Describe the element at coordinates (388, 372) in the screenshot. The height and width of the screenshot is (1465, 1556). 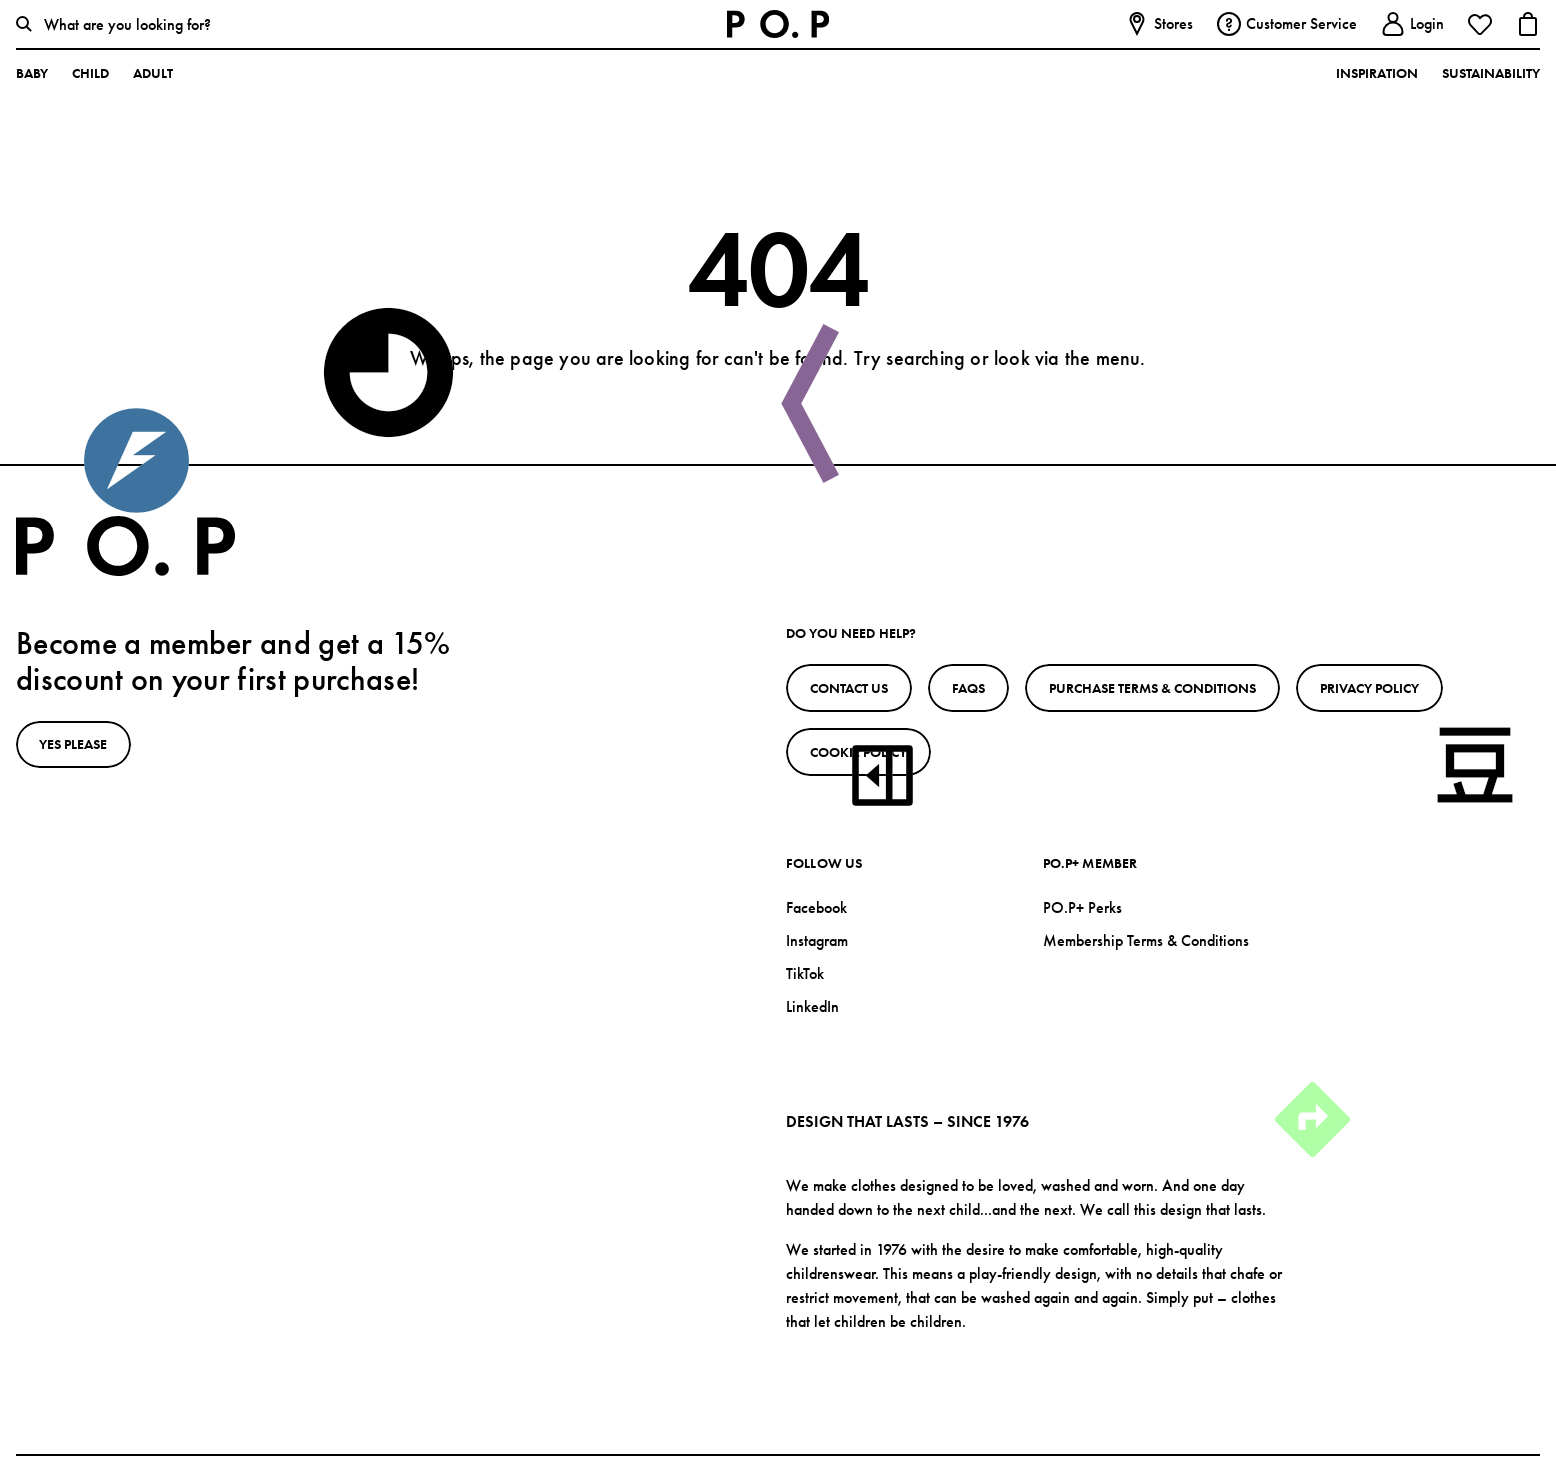
I see `indicates loading or processing in progress` at that location.